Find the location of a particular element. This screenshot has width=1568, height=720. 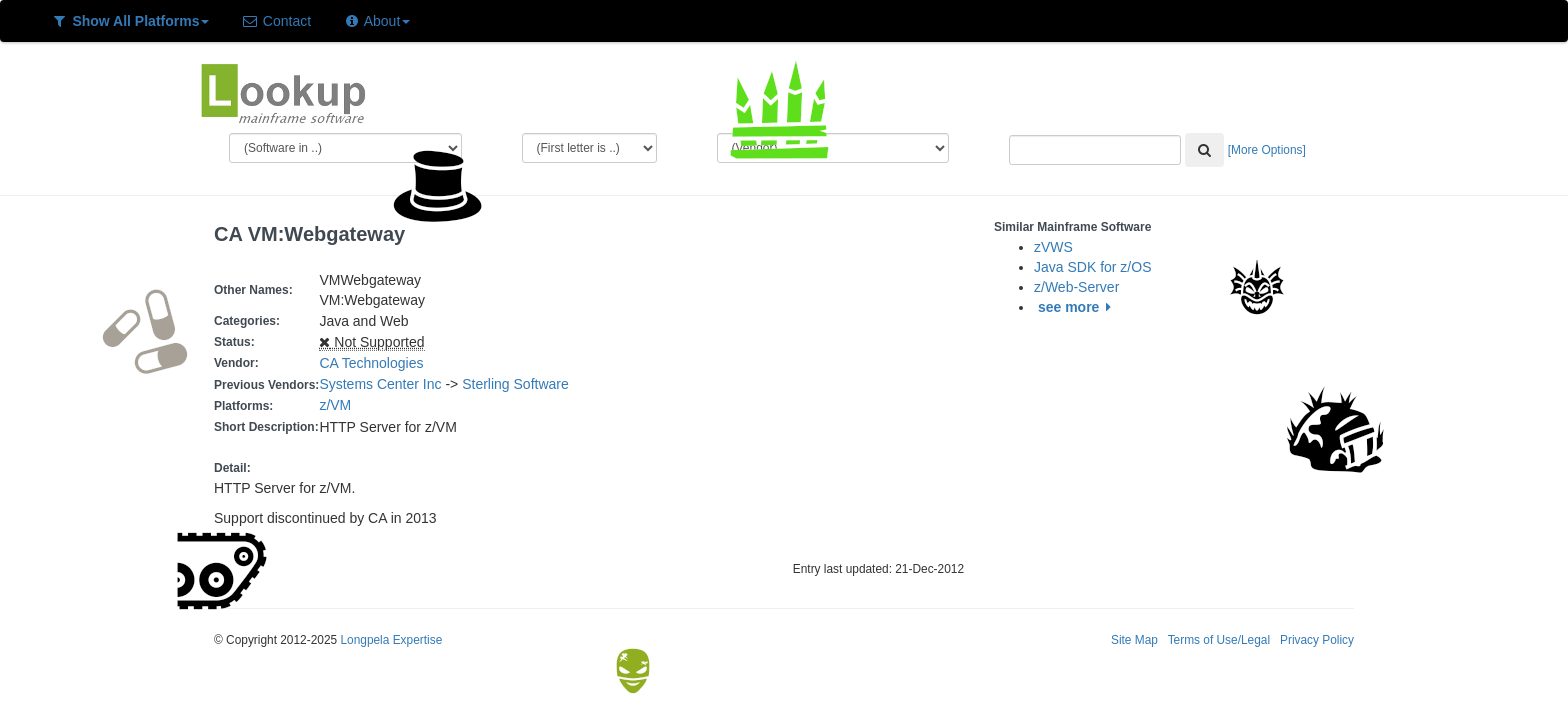

select a magician or performer character class is located at coordinates (437, 187).